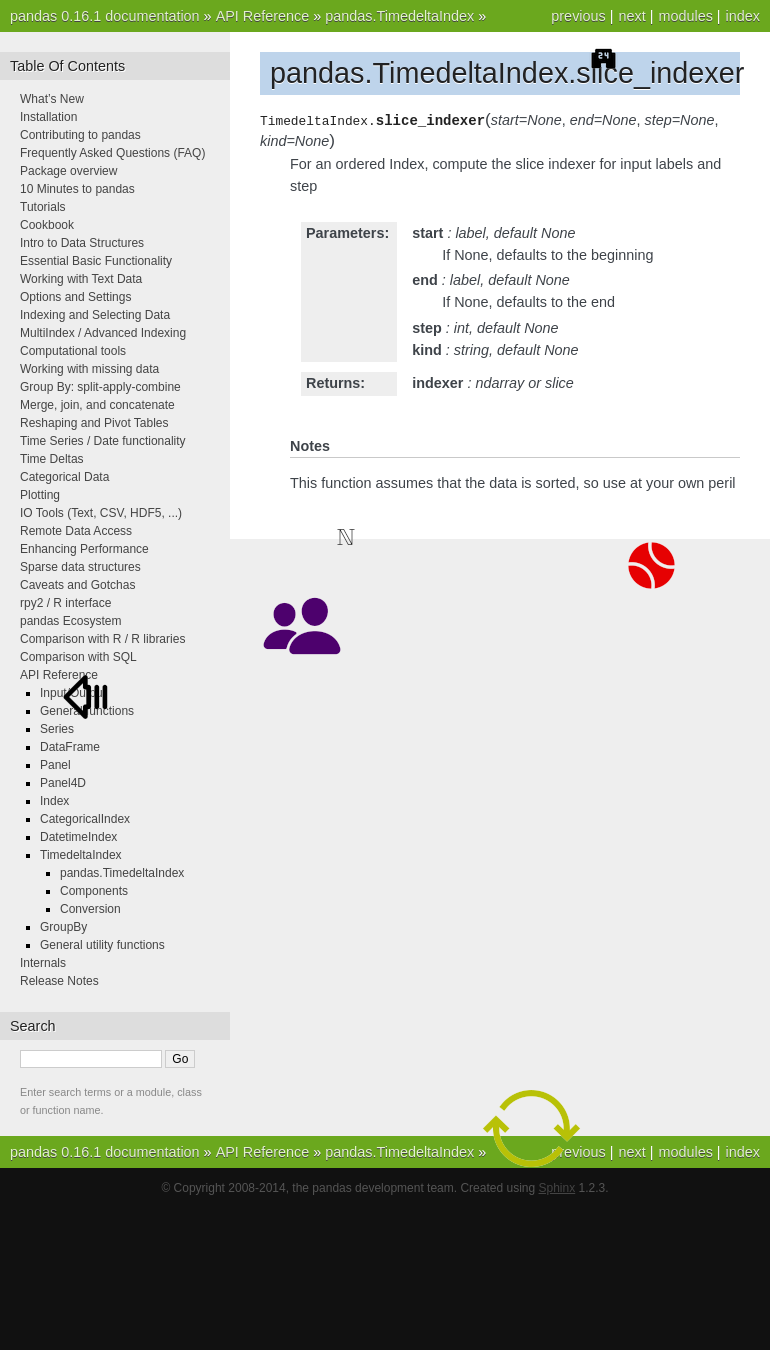  I want to click on open Notion app, so click(346, 537).